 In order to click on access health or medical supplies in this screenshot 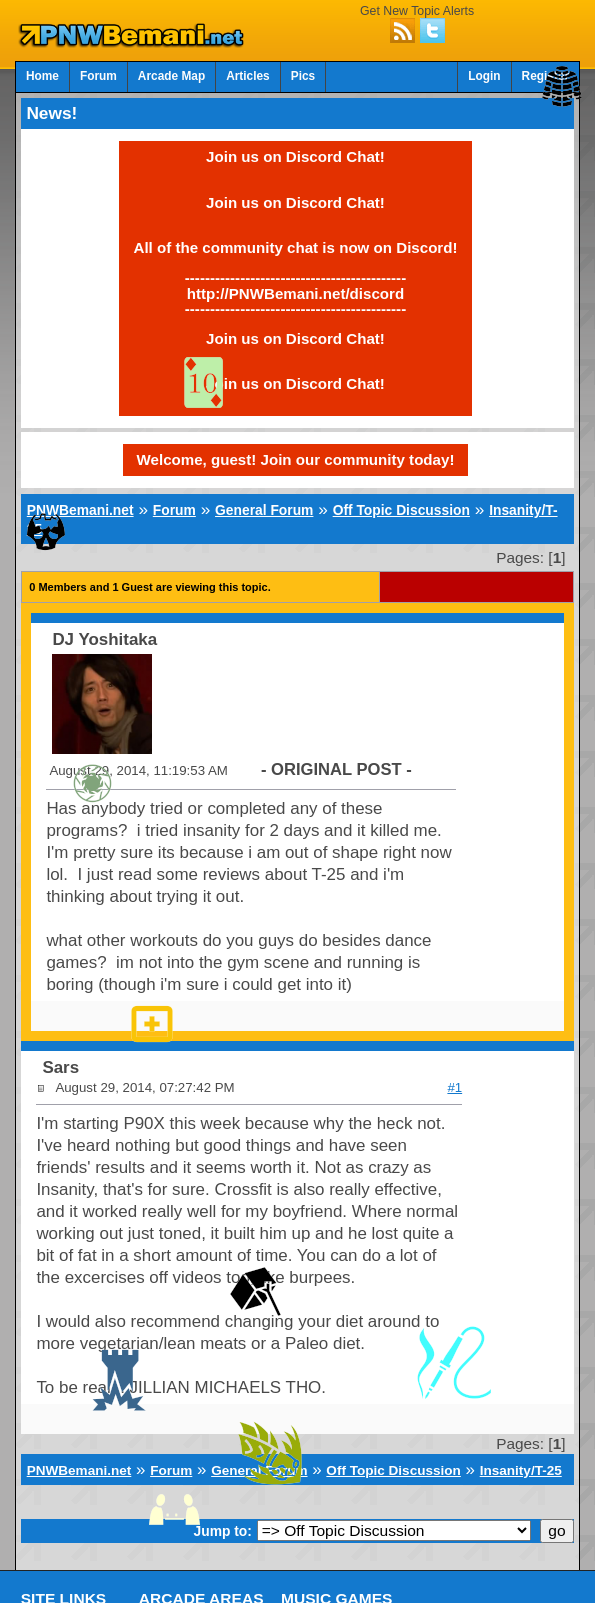, I will do `click(152, 1024)`.